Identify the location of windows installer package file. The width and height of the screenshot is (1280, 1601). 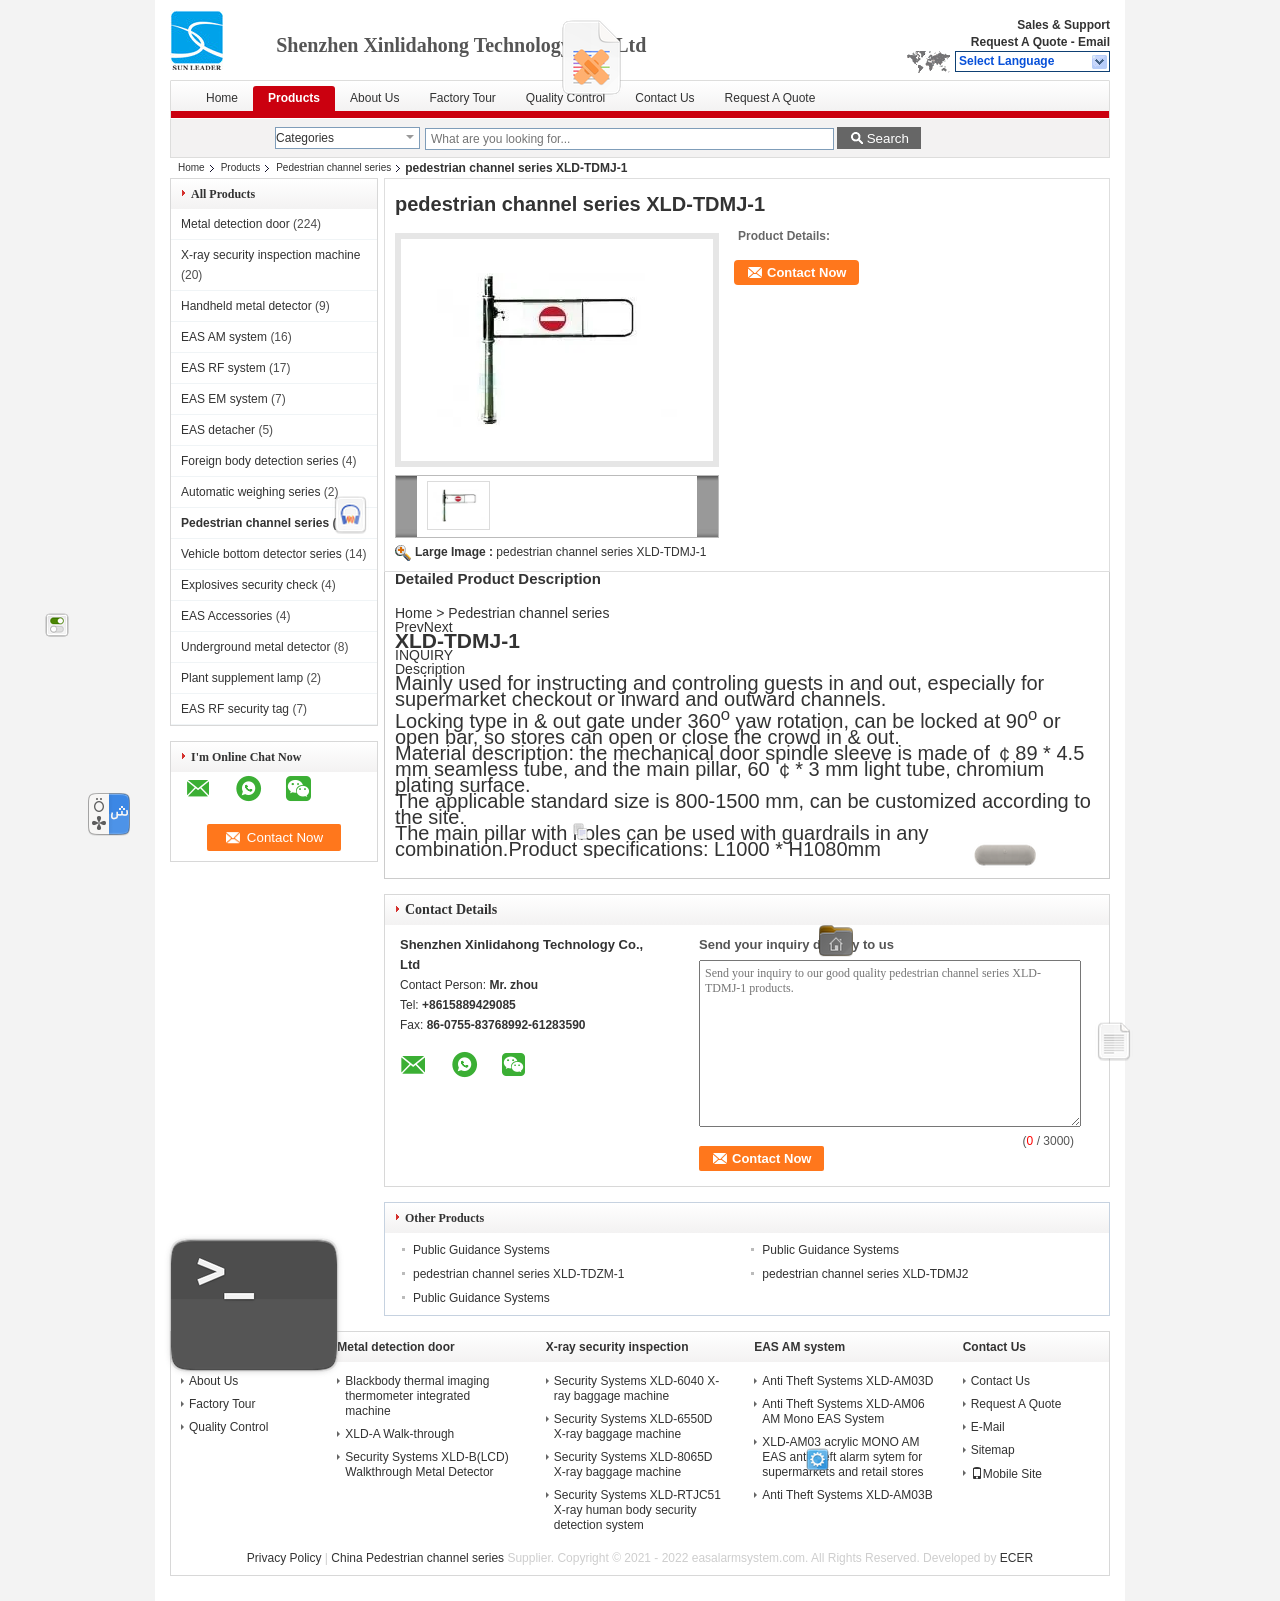
(817, 1459).